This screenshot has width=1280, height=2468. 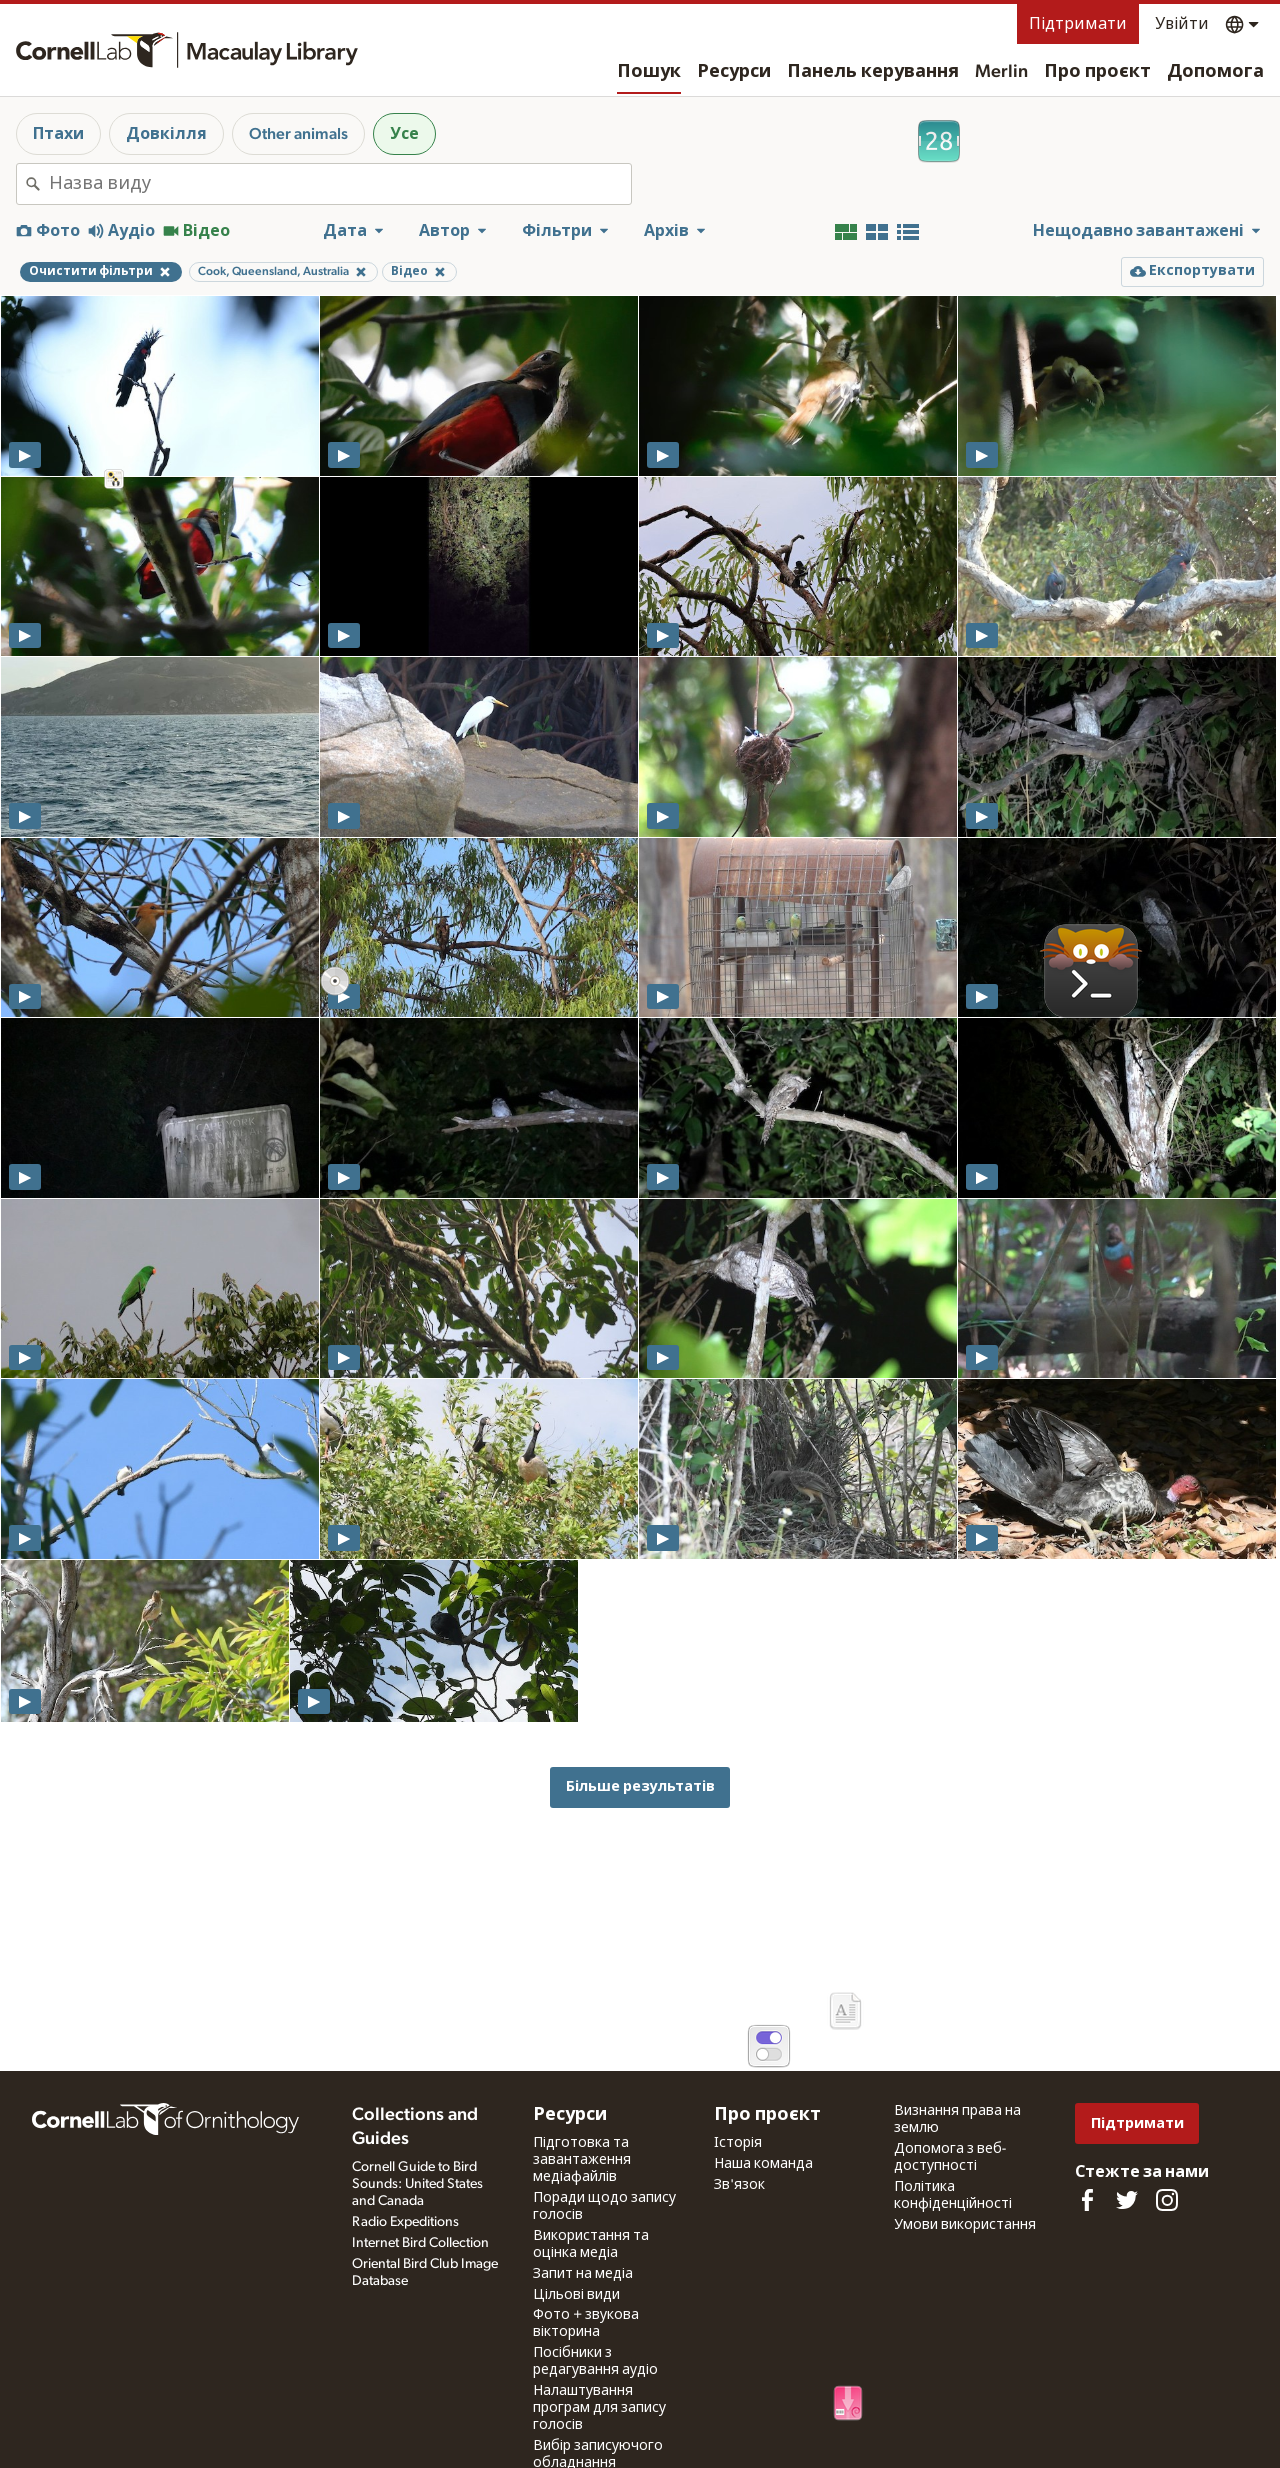 I want to click on open desktop preferences or settings, so click(x=769, y=2046).